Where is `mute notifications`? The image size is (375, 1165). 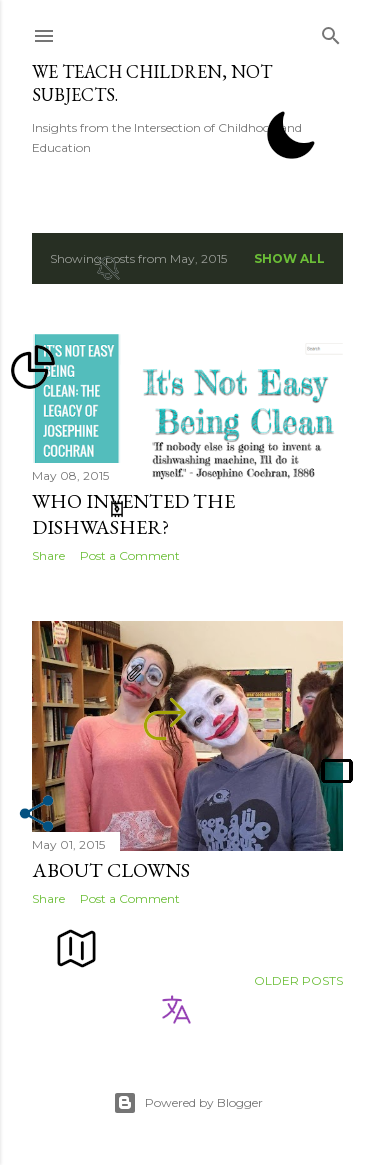
mute notifications is located at coordinates (108, 268).